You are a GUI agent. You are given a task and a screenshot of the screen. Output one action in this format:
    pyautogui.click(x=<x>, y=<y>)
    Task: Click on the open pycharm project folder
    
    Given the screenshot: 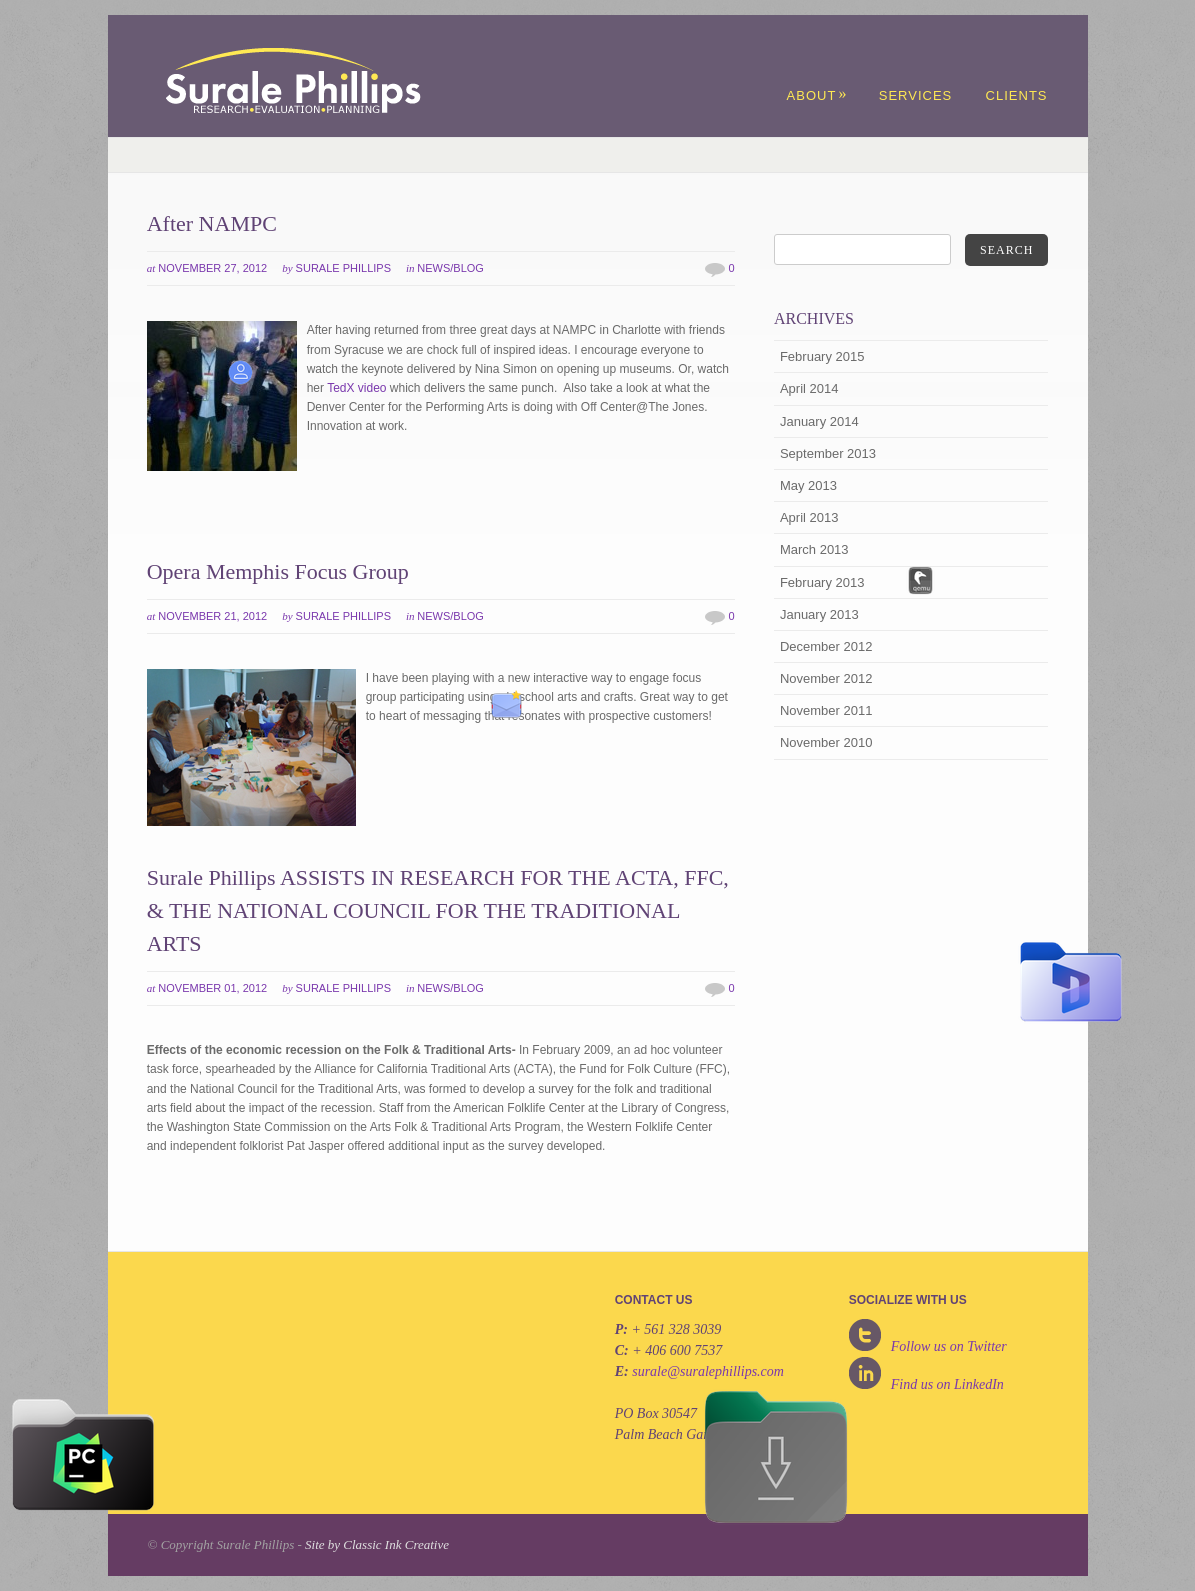 What is the action you would take?
    pyautogui.click(x=82, y=1458)
    